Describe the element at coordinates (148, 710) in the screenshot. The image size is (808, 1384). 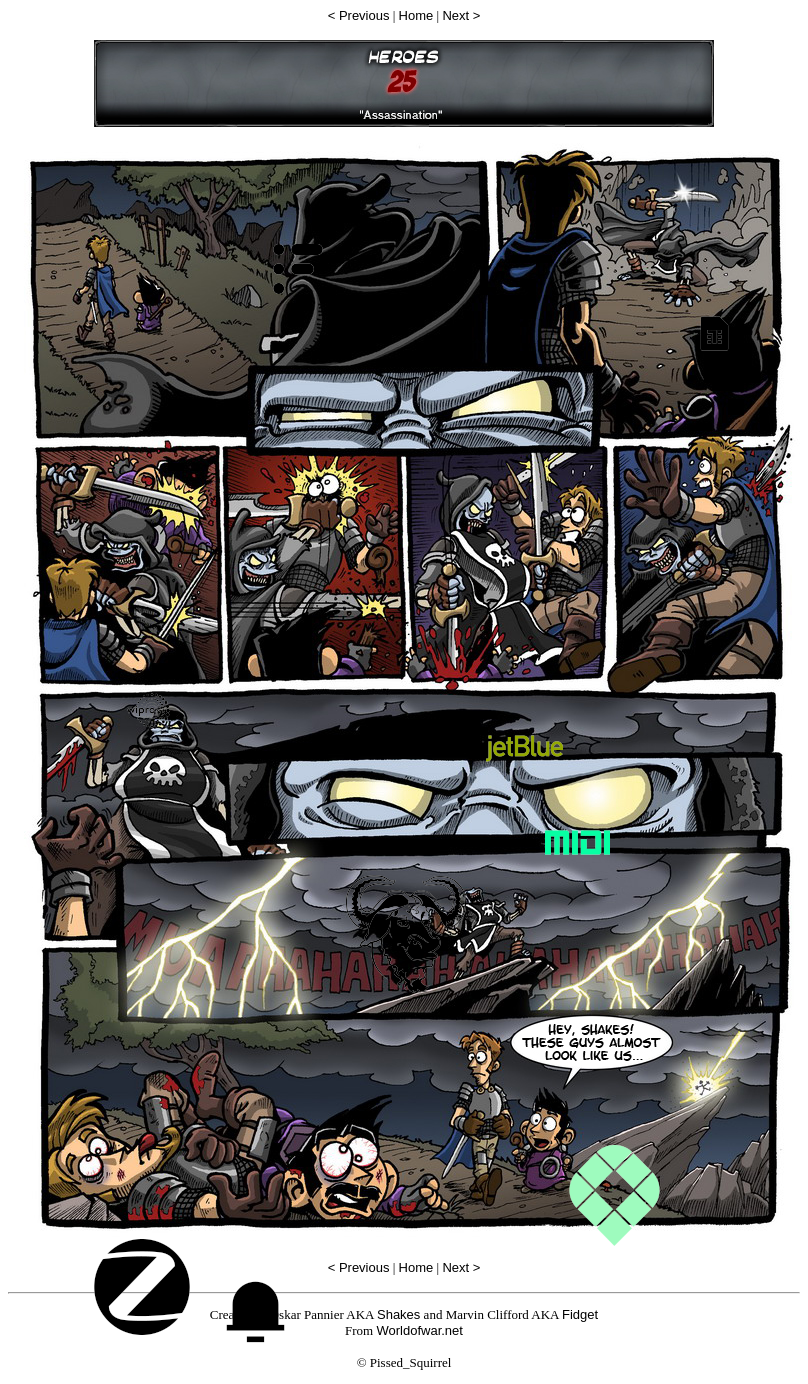
I see `visit the Wipro website or services` at that location.